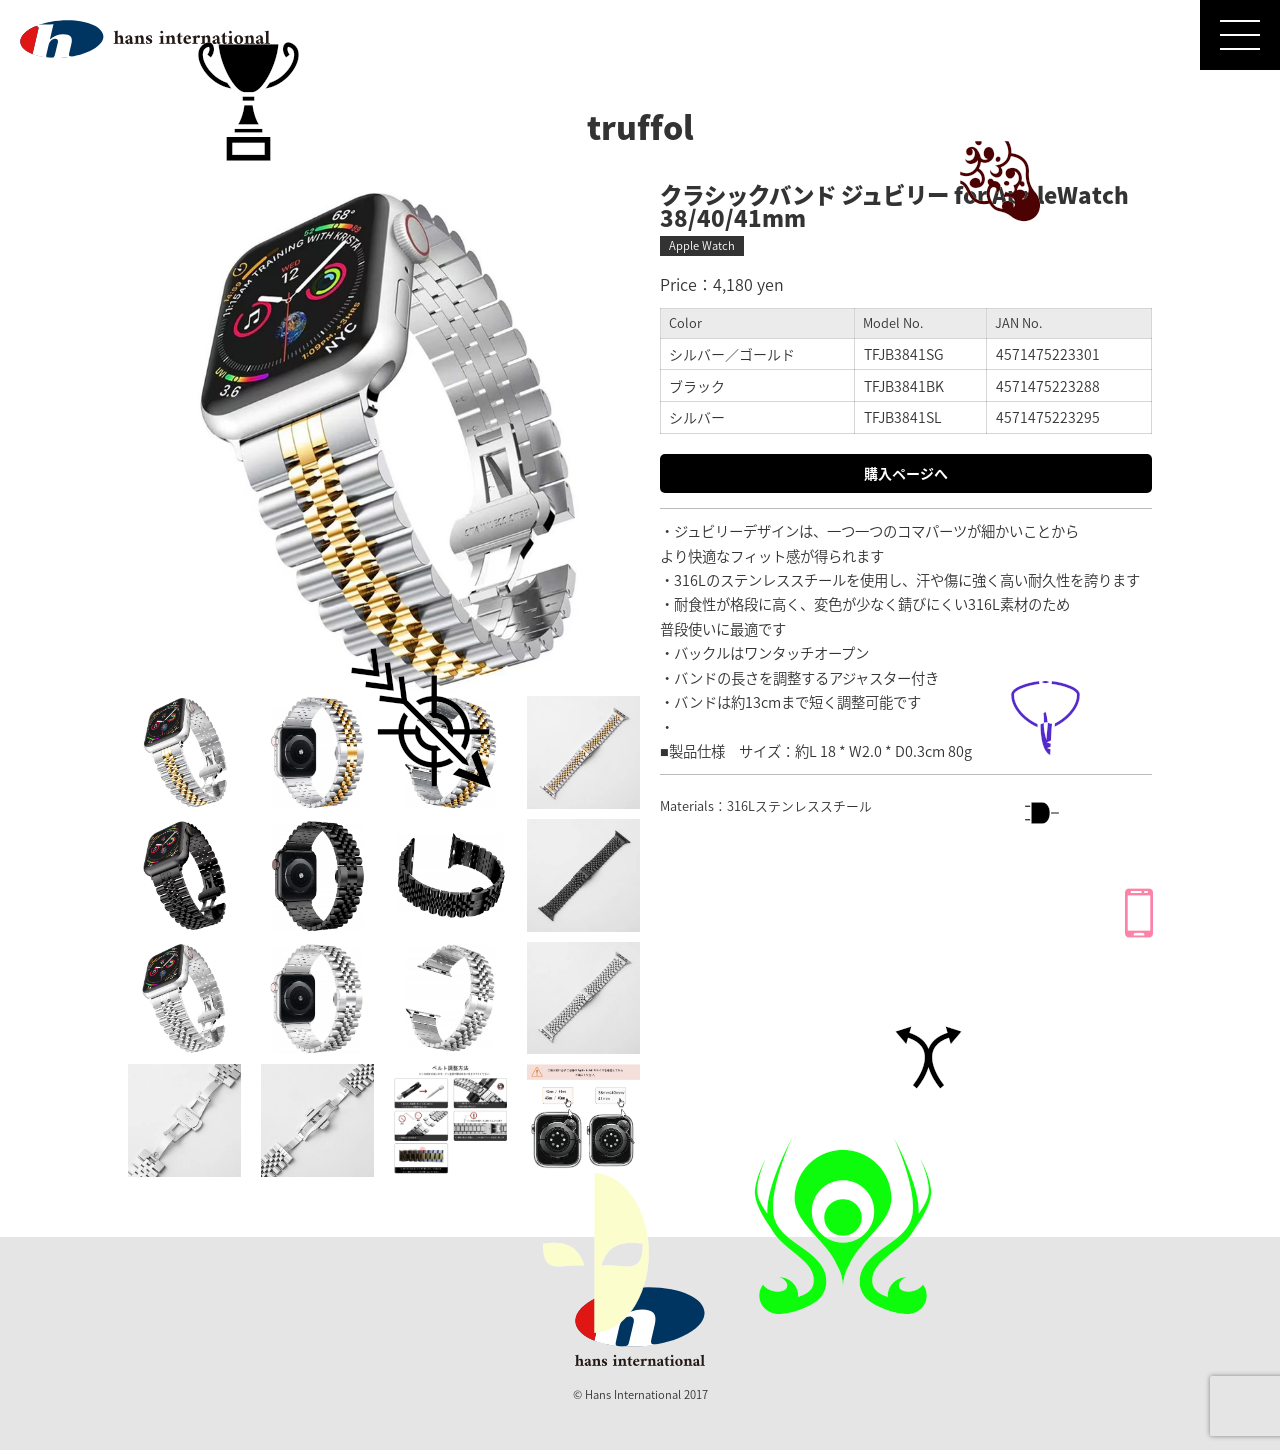 The image size is (1280, 1450). I want to click on indicates mobile device or smartphone compatibility, so click(1139, 913).